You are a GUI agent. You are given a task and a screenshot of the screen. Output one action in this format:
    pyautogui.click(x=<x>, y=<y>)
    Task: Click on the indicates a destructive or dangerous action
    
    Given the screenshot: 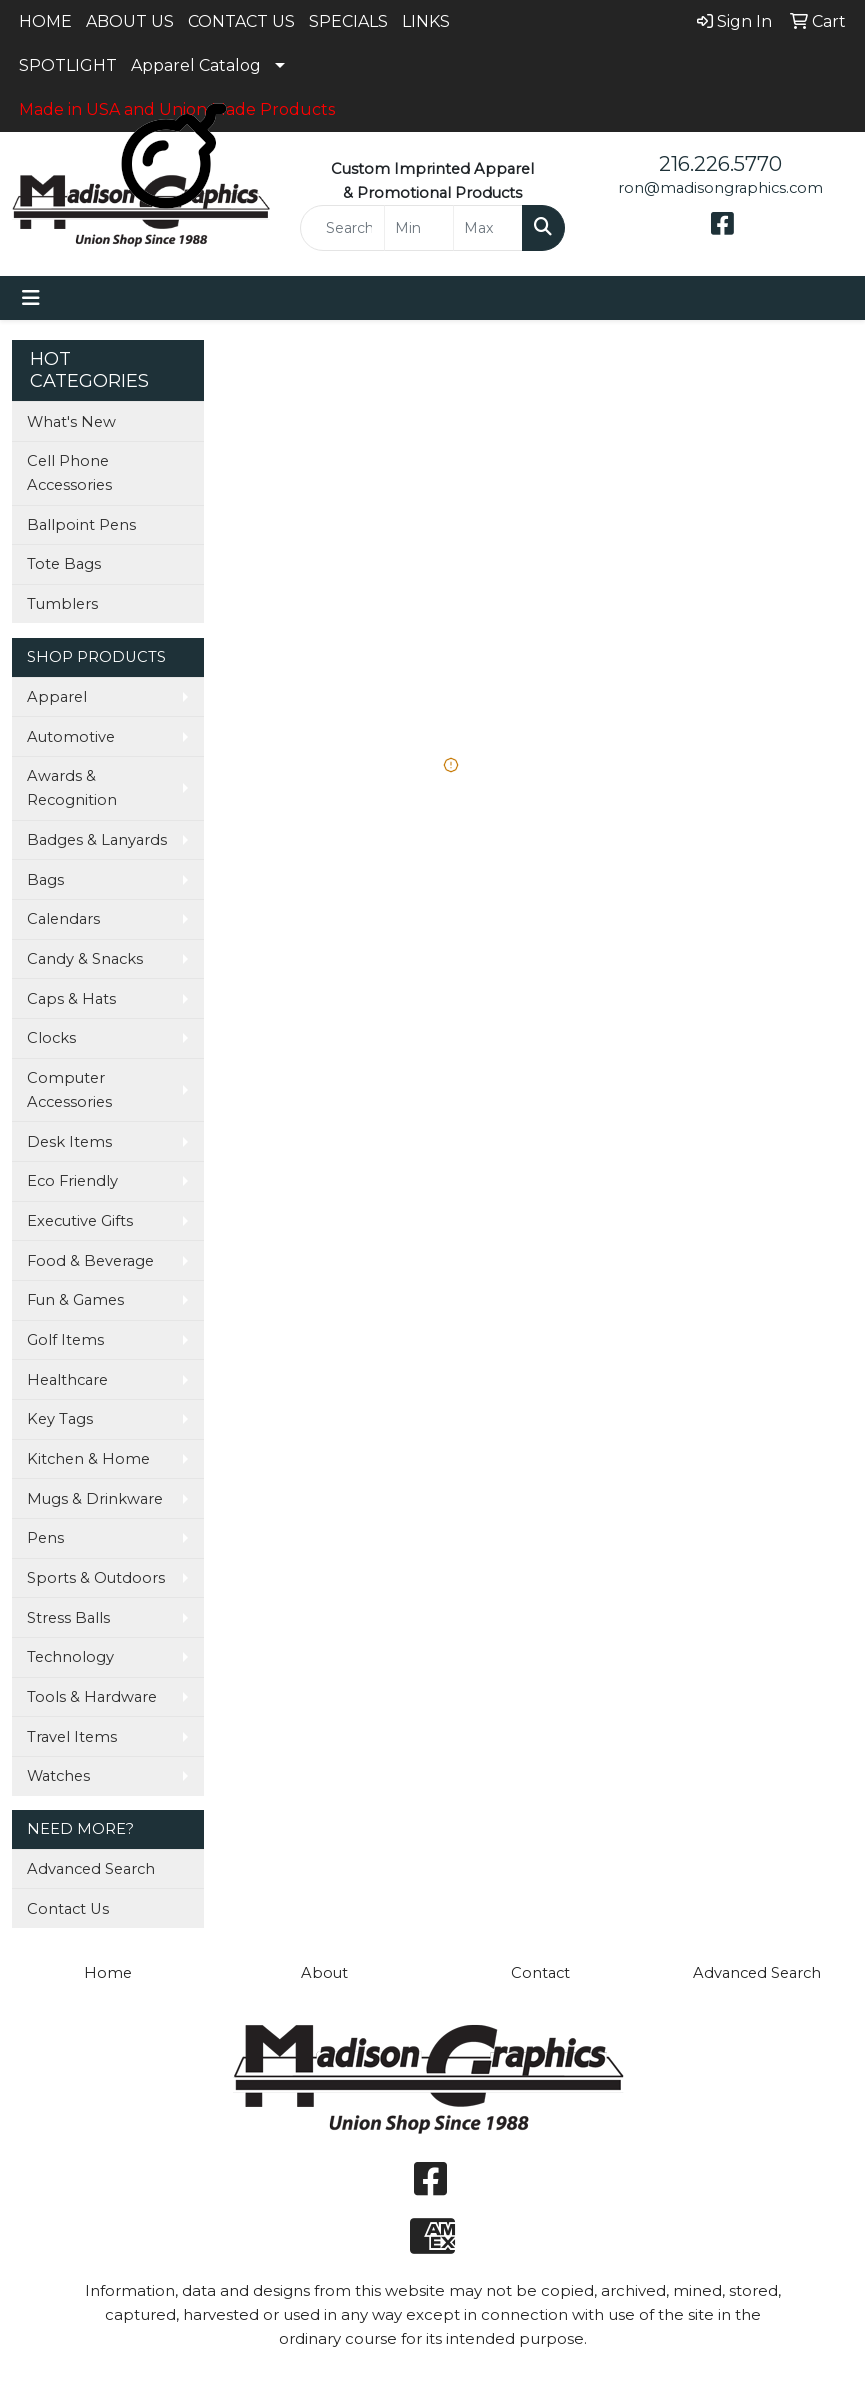 What is the action you would take?
    pyautogui.click(x=174, y=156)
    